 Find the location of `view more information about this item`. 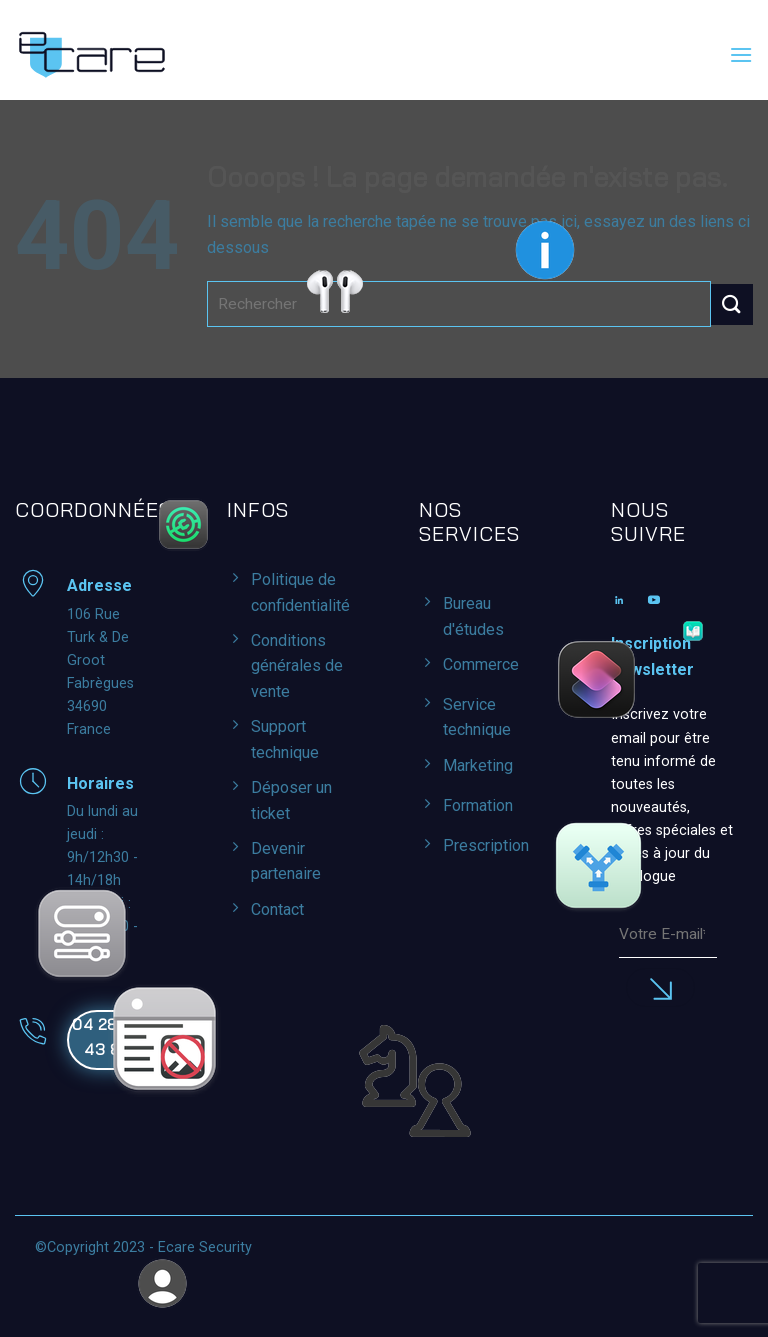

view more information about this item is located at coordinates (545, 250).